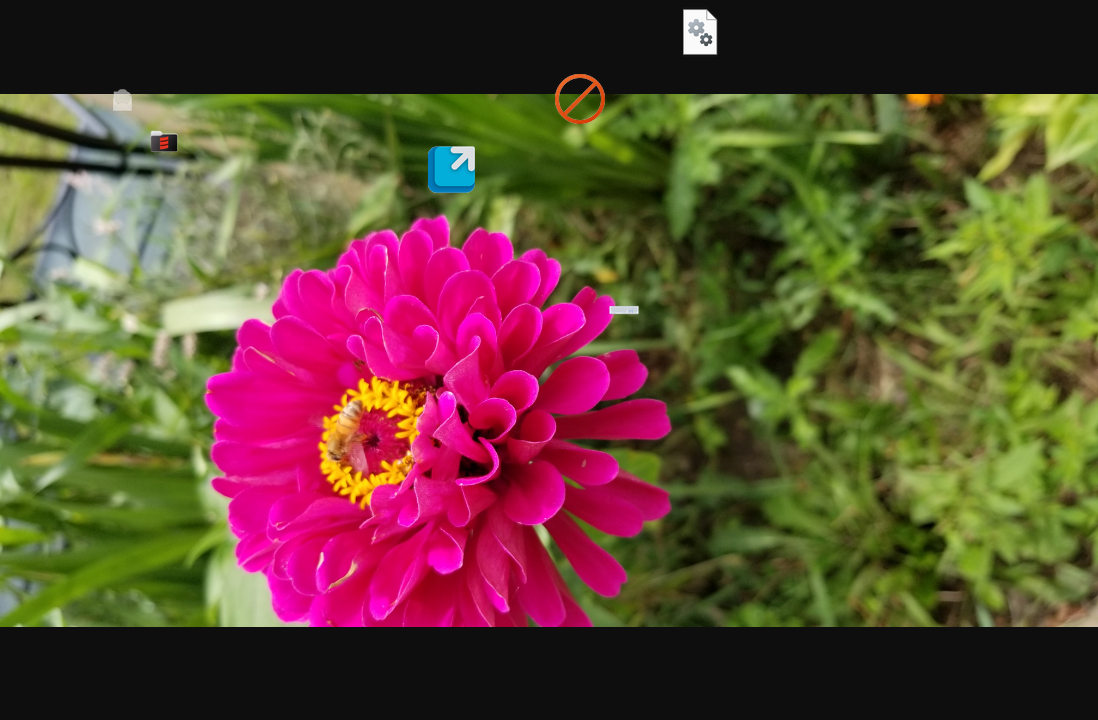  What do you see at coordinates (451, 169) in the screenshot?
I see `open accessories or utility apps` at bounding box center [451, 169].